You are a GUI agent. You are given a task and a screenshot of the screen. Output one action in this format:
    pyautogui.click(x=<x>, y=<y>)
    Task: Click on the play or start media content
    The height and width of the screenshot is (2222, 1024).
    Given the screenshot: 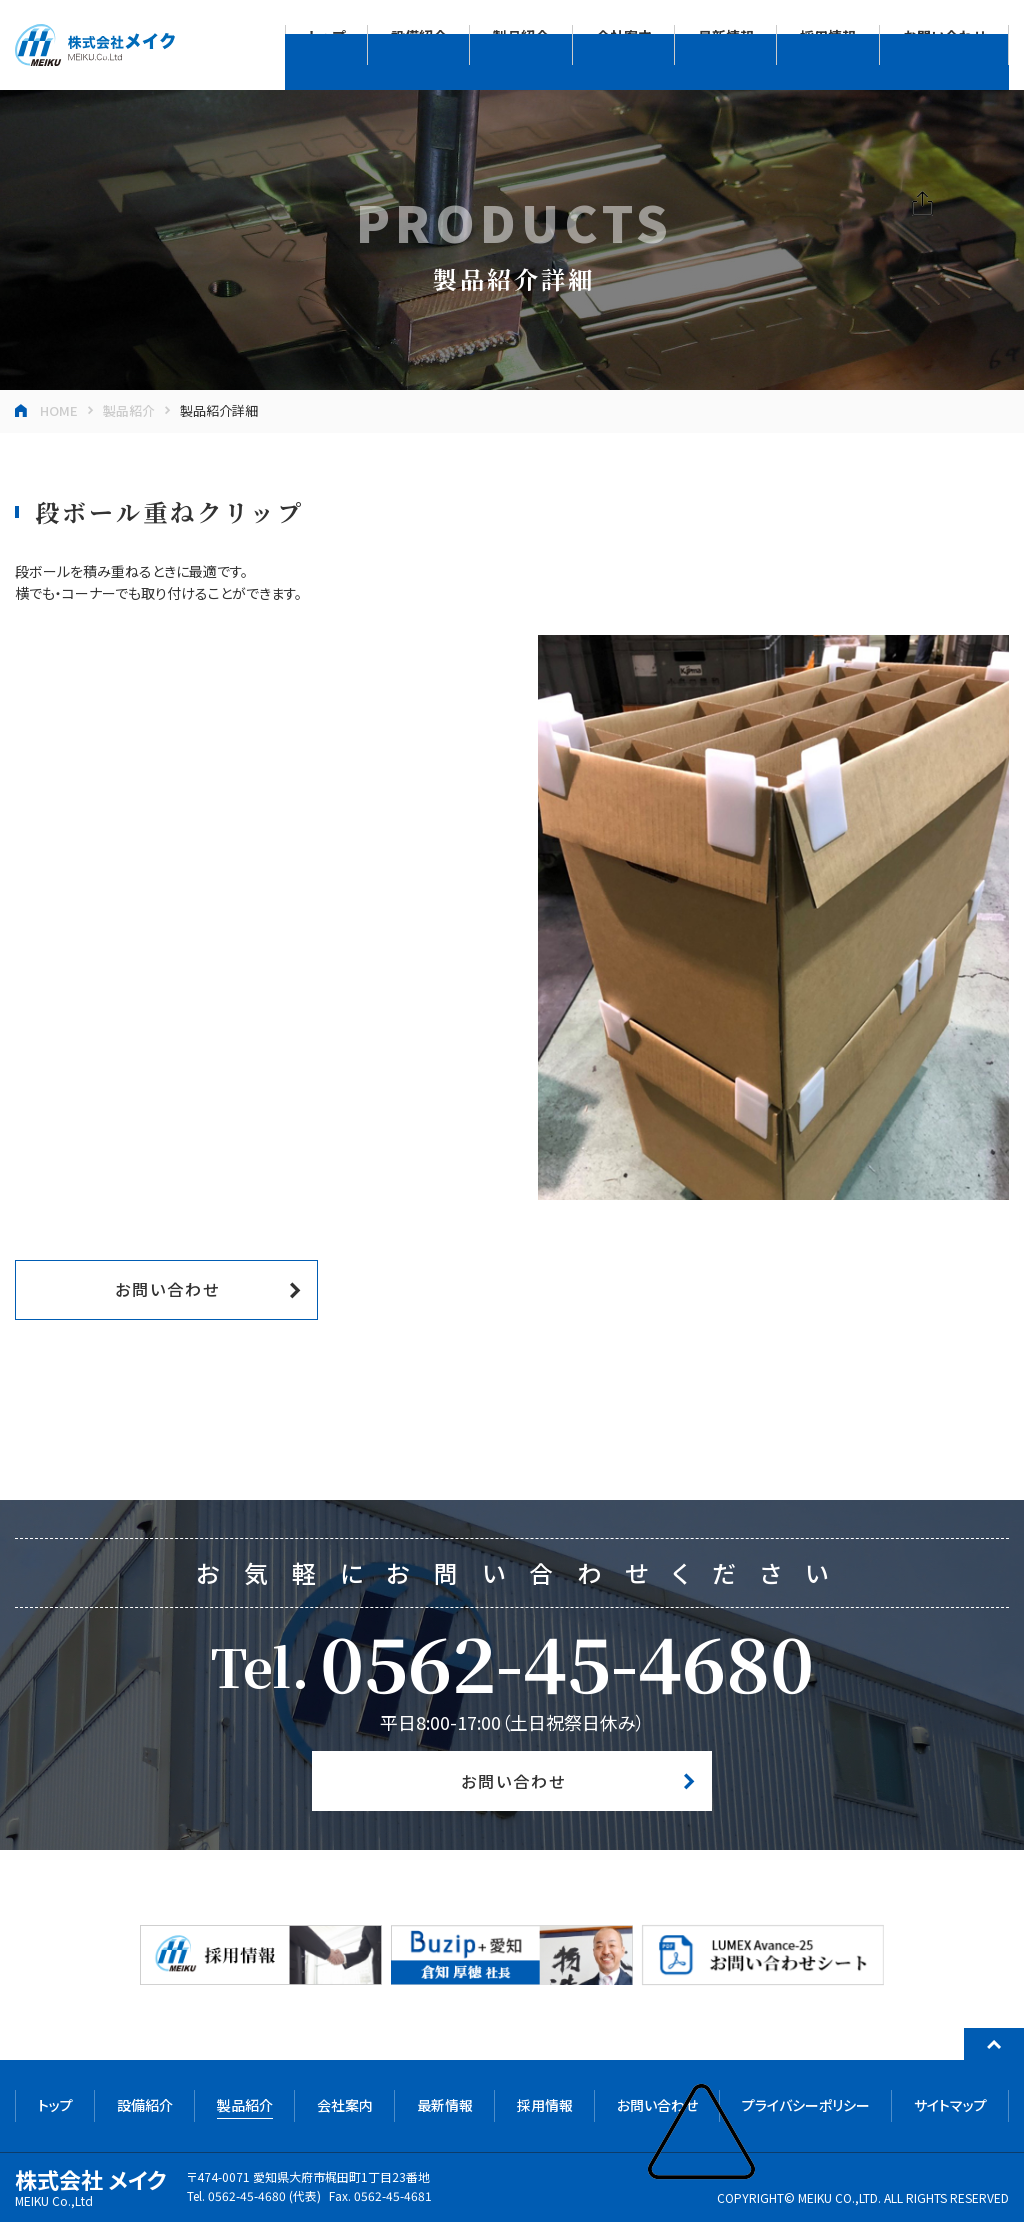 What is the action you would take?
    pyautogui.click(x=701, y=2133)
    